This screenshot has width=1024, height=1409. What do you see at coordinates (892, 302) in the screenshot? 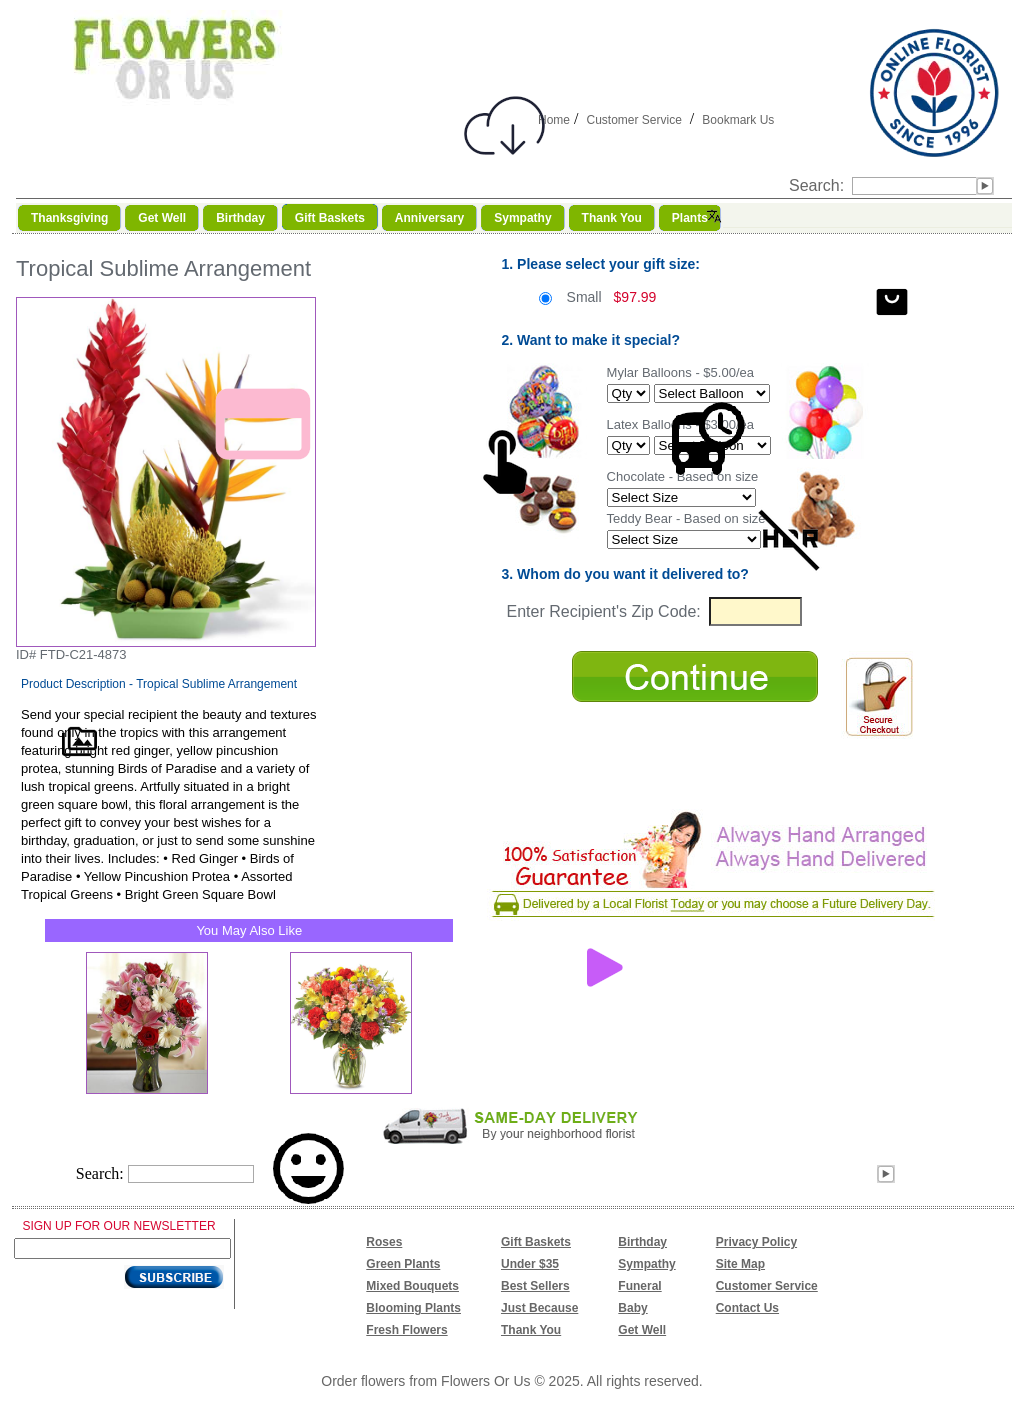
I see `view your shopping bag` at bounding box center [892, 302].